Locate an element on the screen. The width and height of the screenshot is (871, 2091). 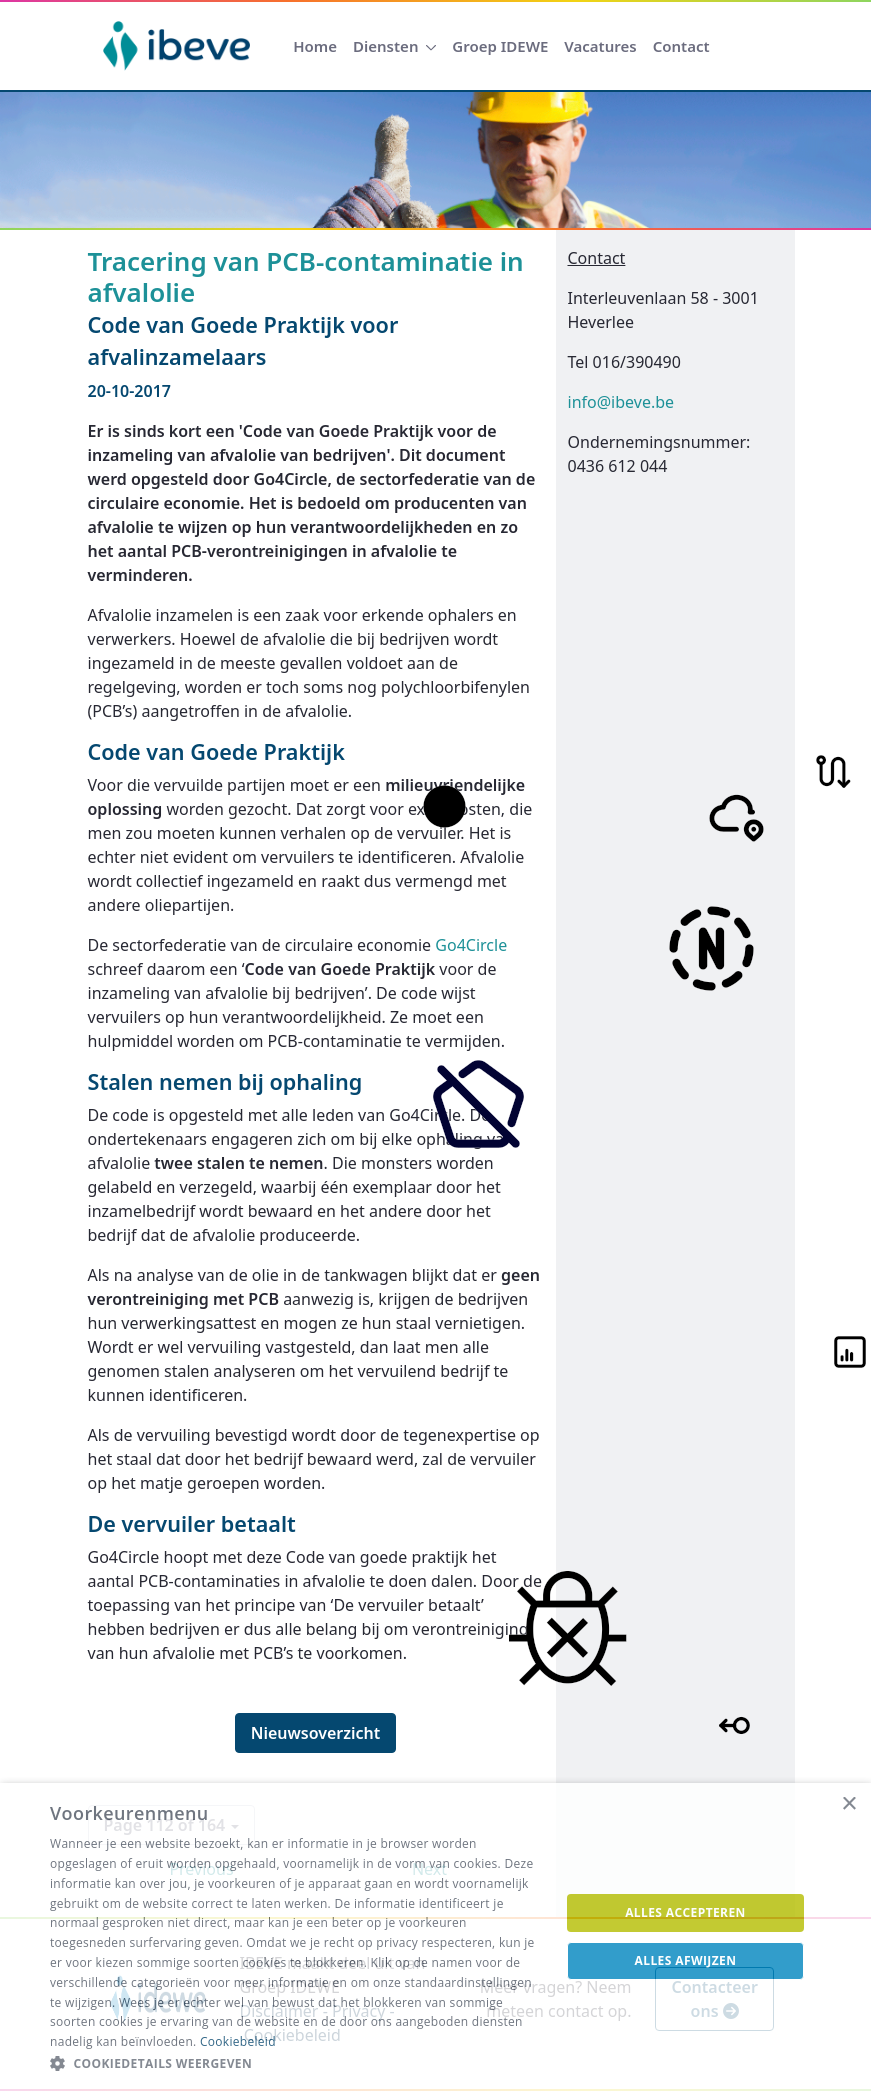
indicates an active or selected state is located at coordinates (444, 806).